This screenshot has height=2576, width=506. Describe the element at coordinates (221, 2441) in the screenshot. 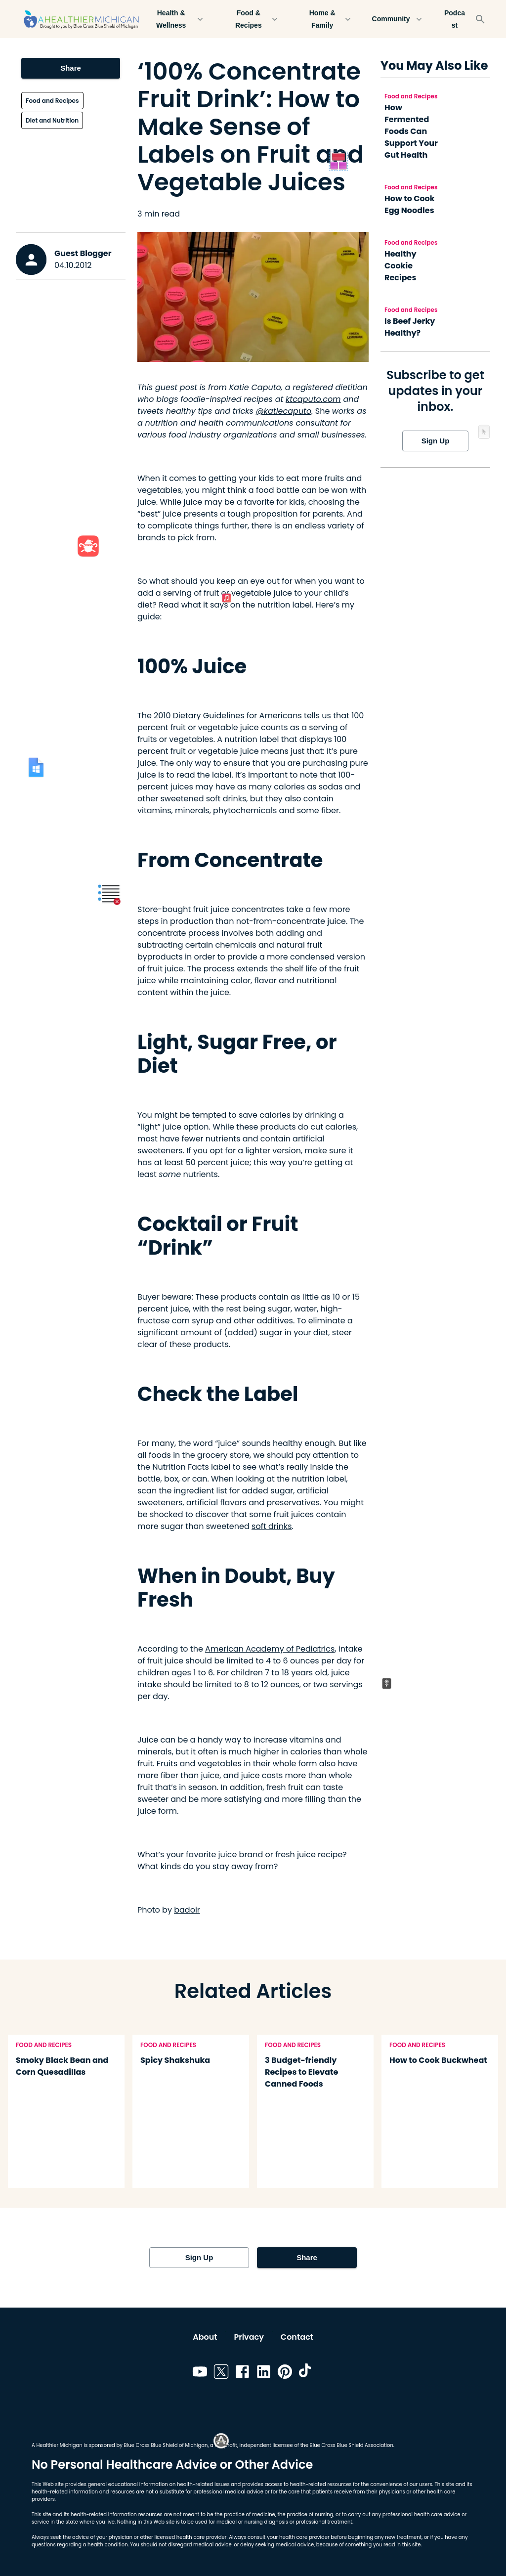

I see `open the software updater application` at that location.